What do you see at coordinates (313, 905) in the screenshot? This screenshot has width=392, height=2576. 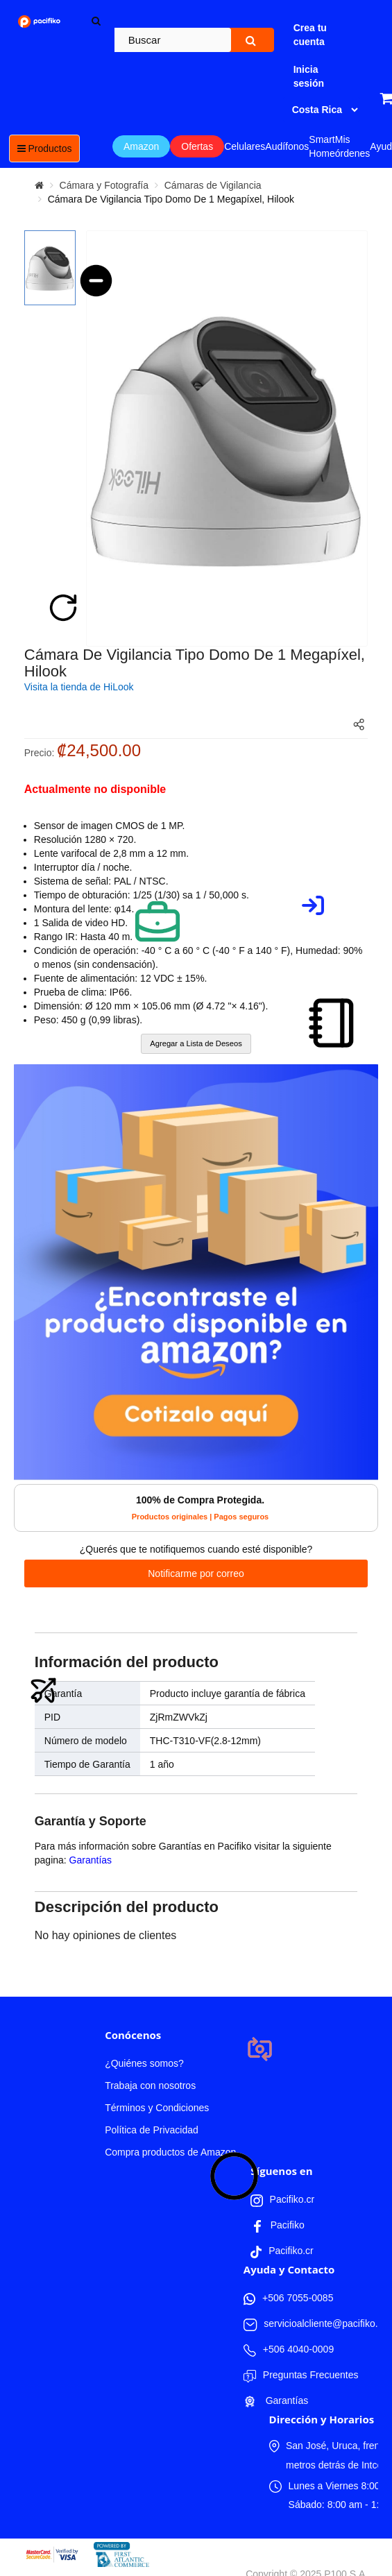 I see `sign in to your account` at bounding box center [313, 905].